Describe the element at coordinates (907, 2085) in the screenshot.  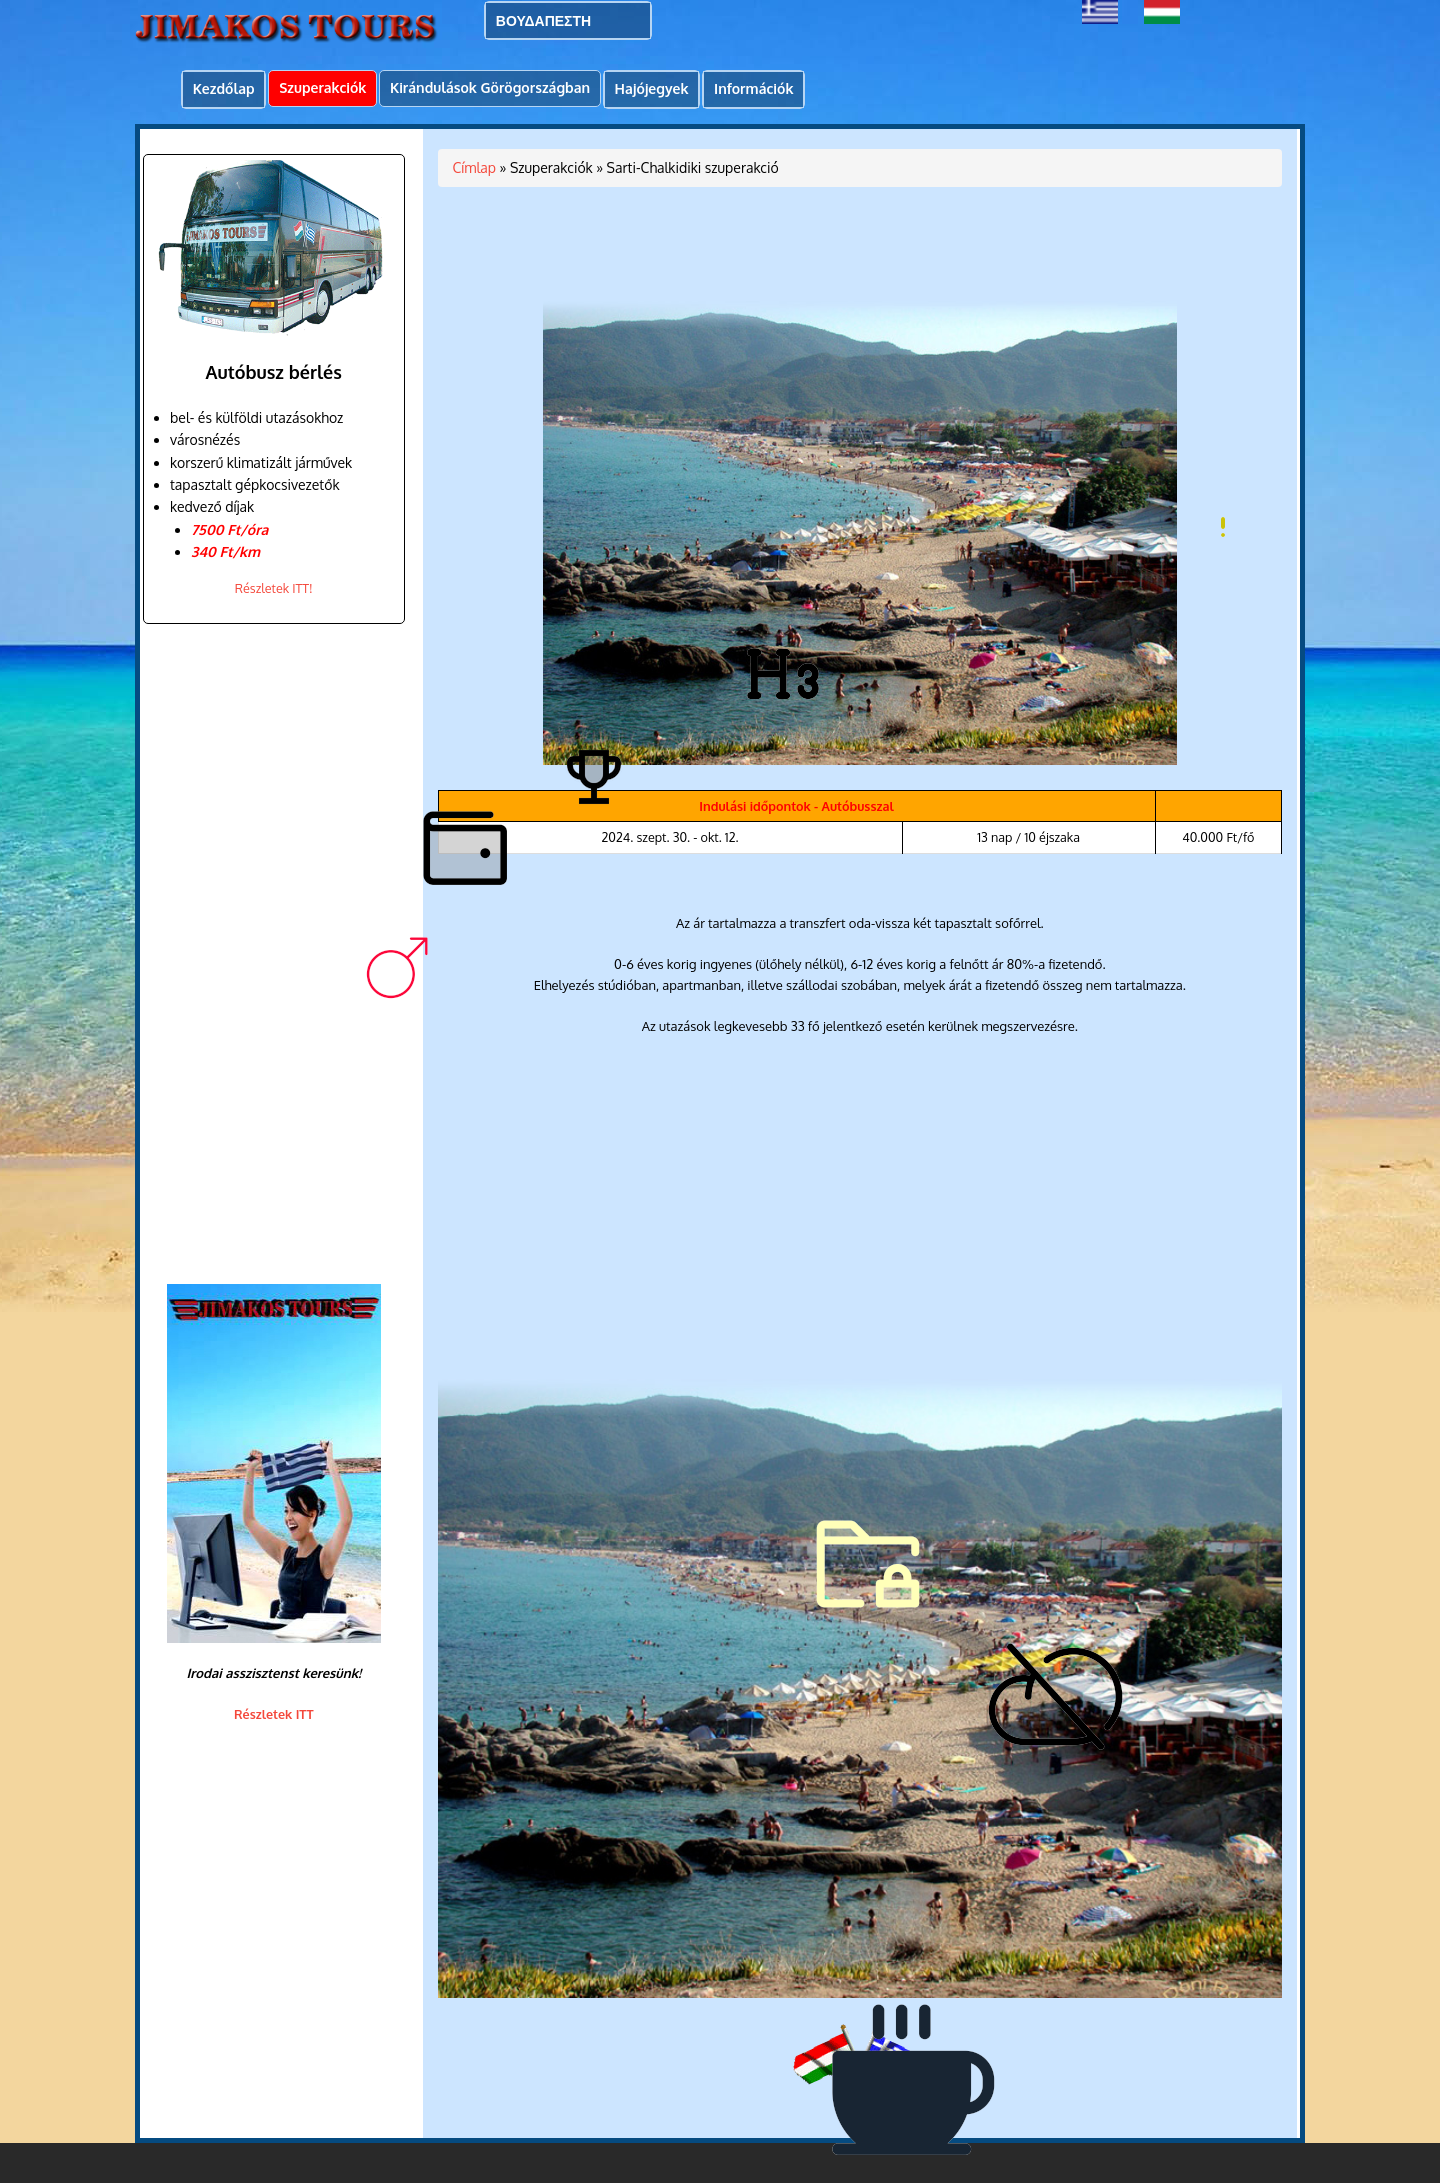
I see `find nearby coffee shops or cafés` at that location.